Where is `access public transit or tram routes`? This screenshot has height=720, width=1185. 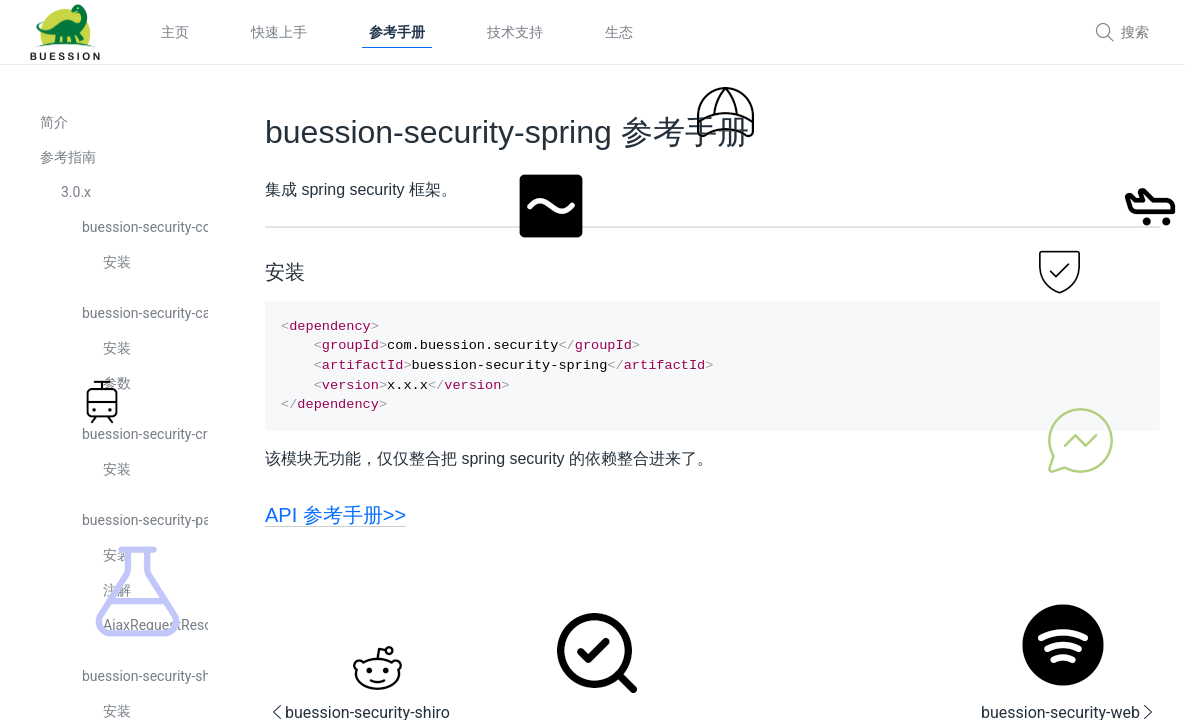 access public transit or tram routes is located at coordinates (102, 402).